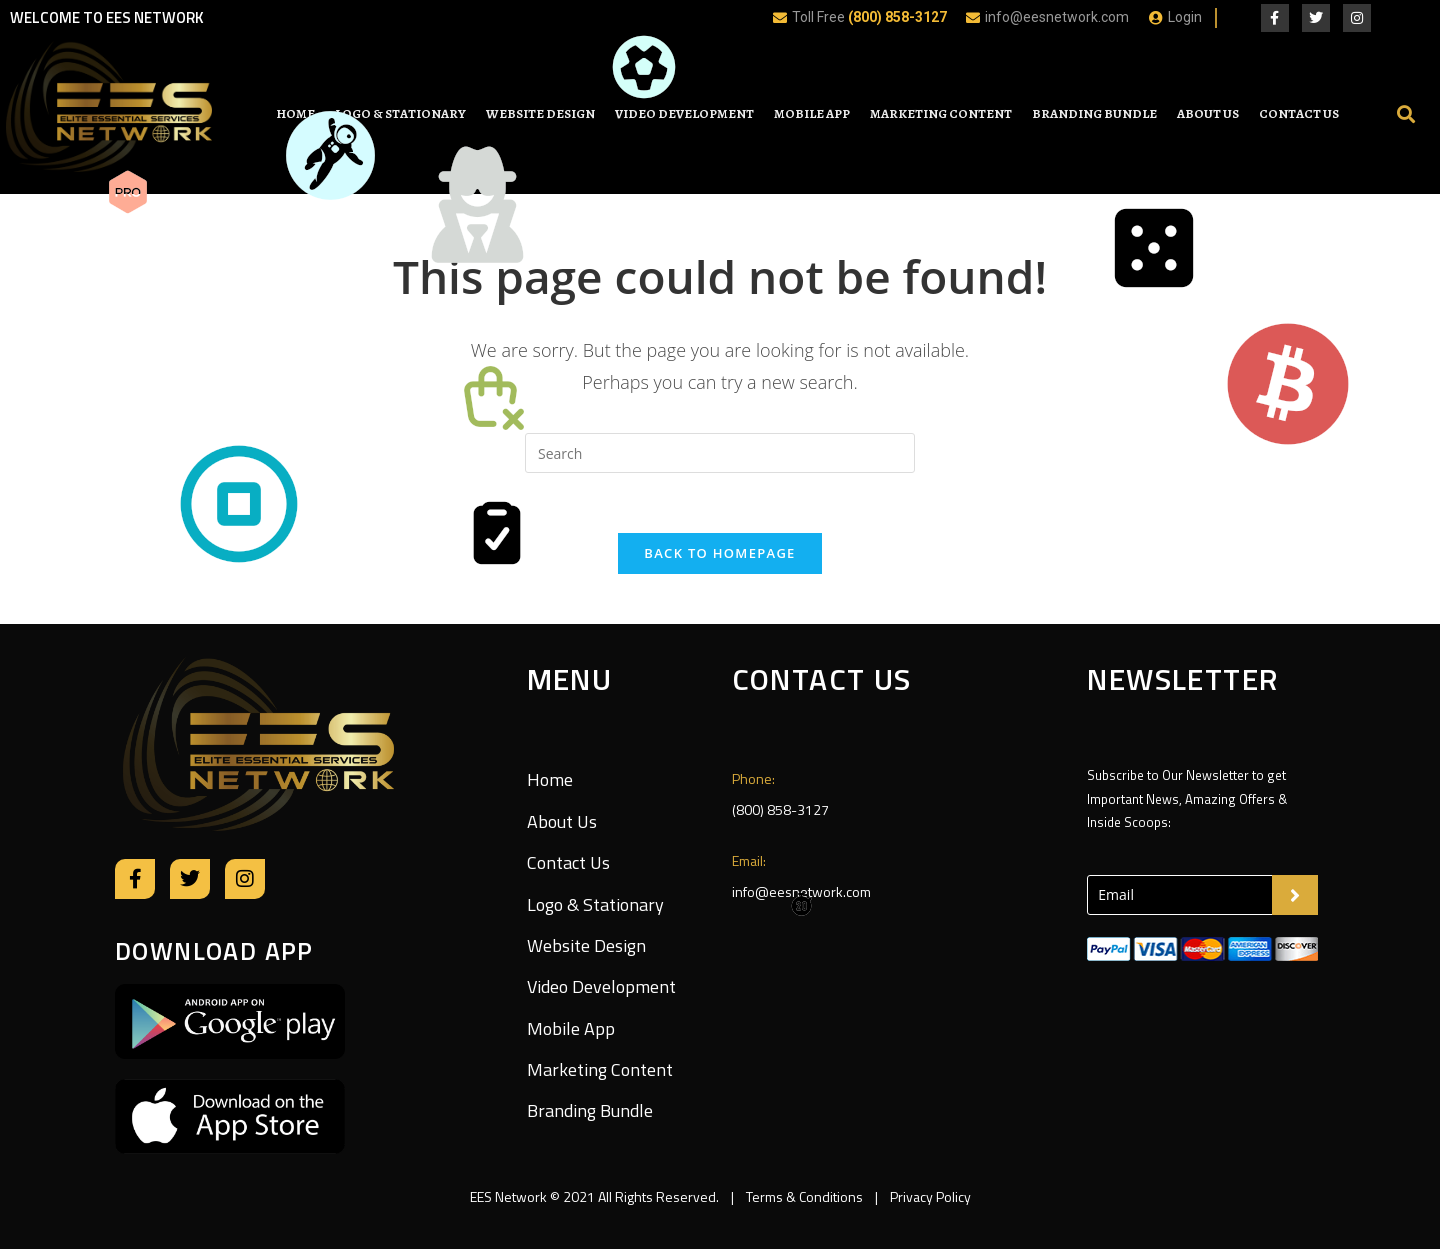 The width and height of the screenshot is (1440, 1249). What do you see at coordinates (490, 396) in the screenshot?
I see `remove item from shopping bag` at bounding box center [490, 396].